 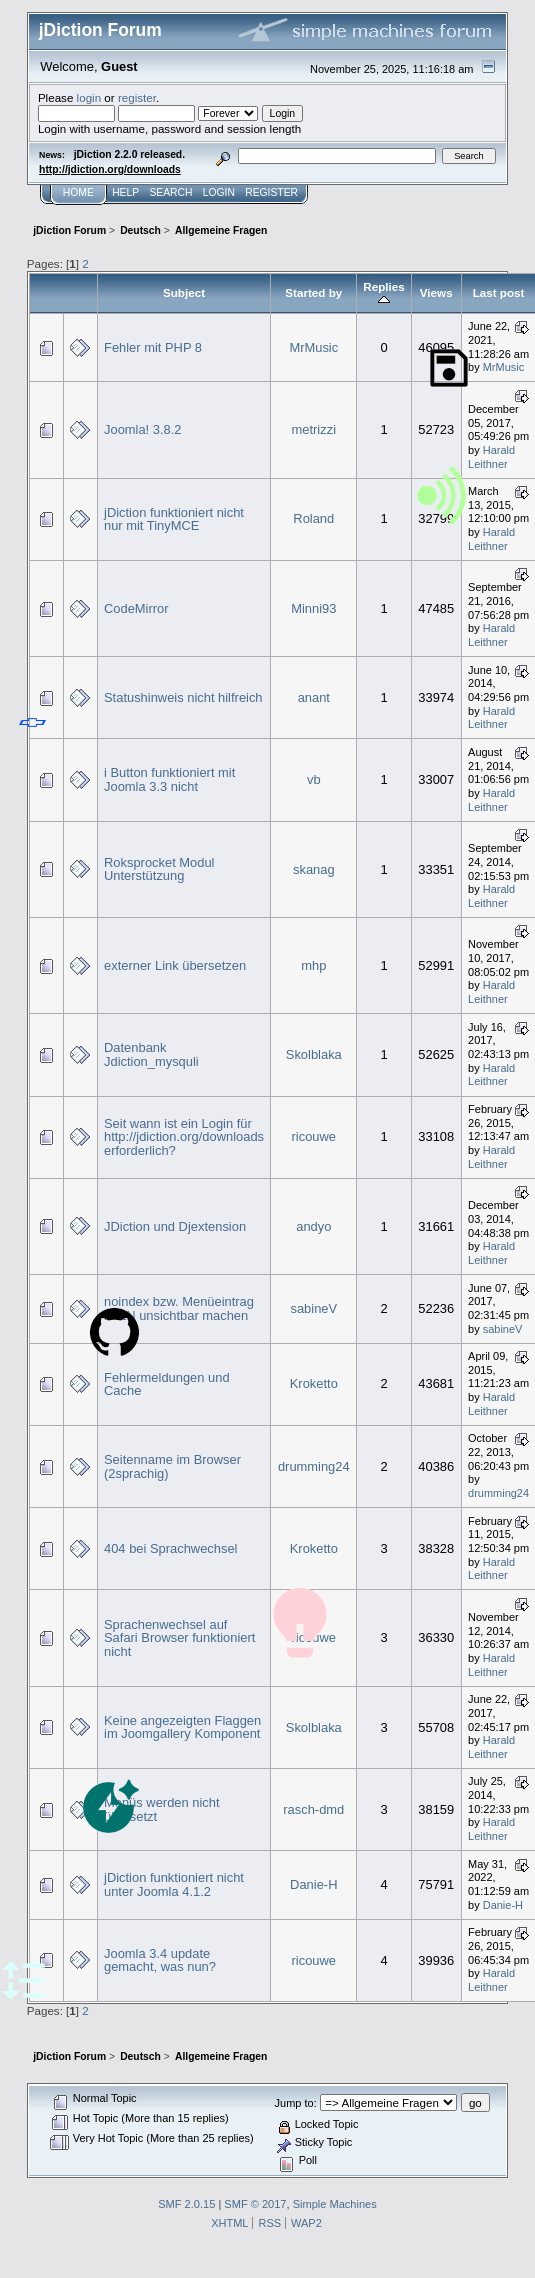 What do you see at coordinates (108, 1807) in the screenshot?
I see `AI-powered DVD or media processing` at bounding box center [108, 1807].